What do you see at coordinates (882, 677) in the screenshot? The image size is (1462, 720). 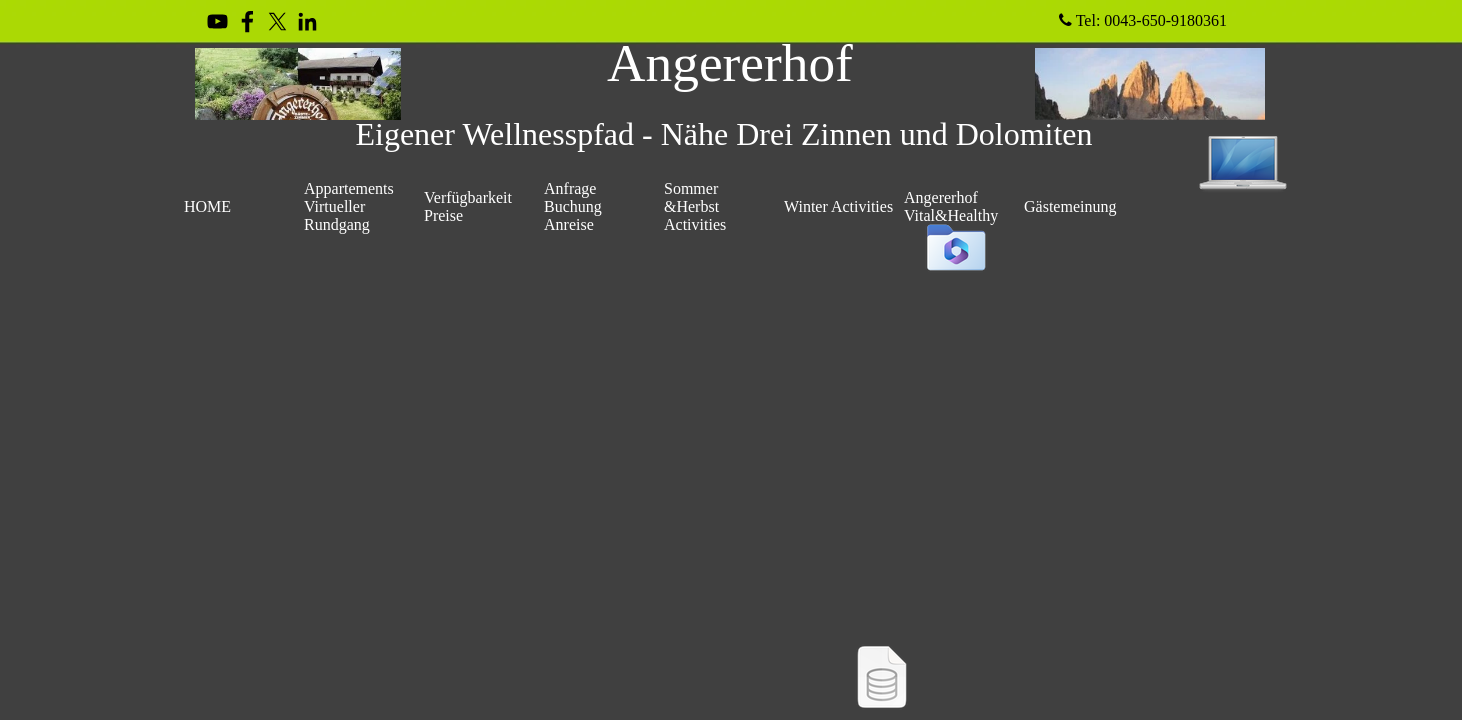 I see `sqlite3 database file` at bounding box center [882, 677].